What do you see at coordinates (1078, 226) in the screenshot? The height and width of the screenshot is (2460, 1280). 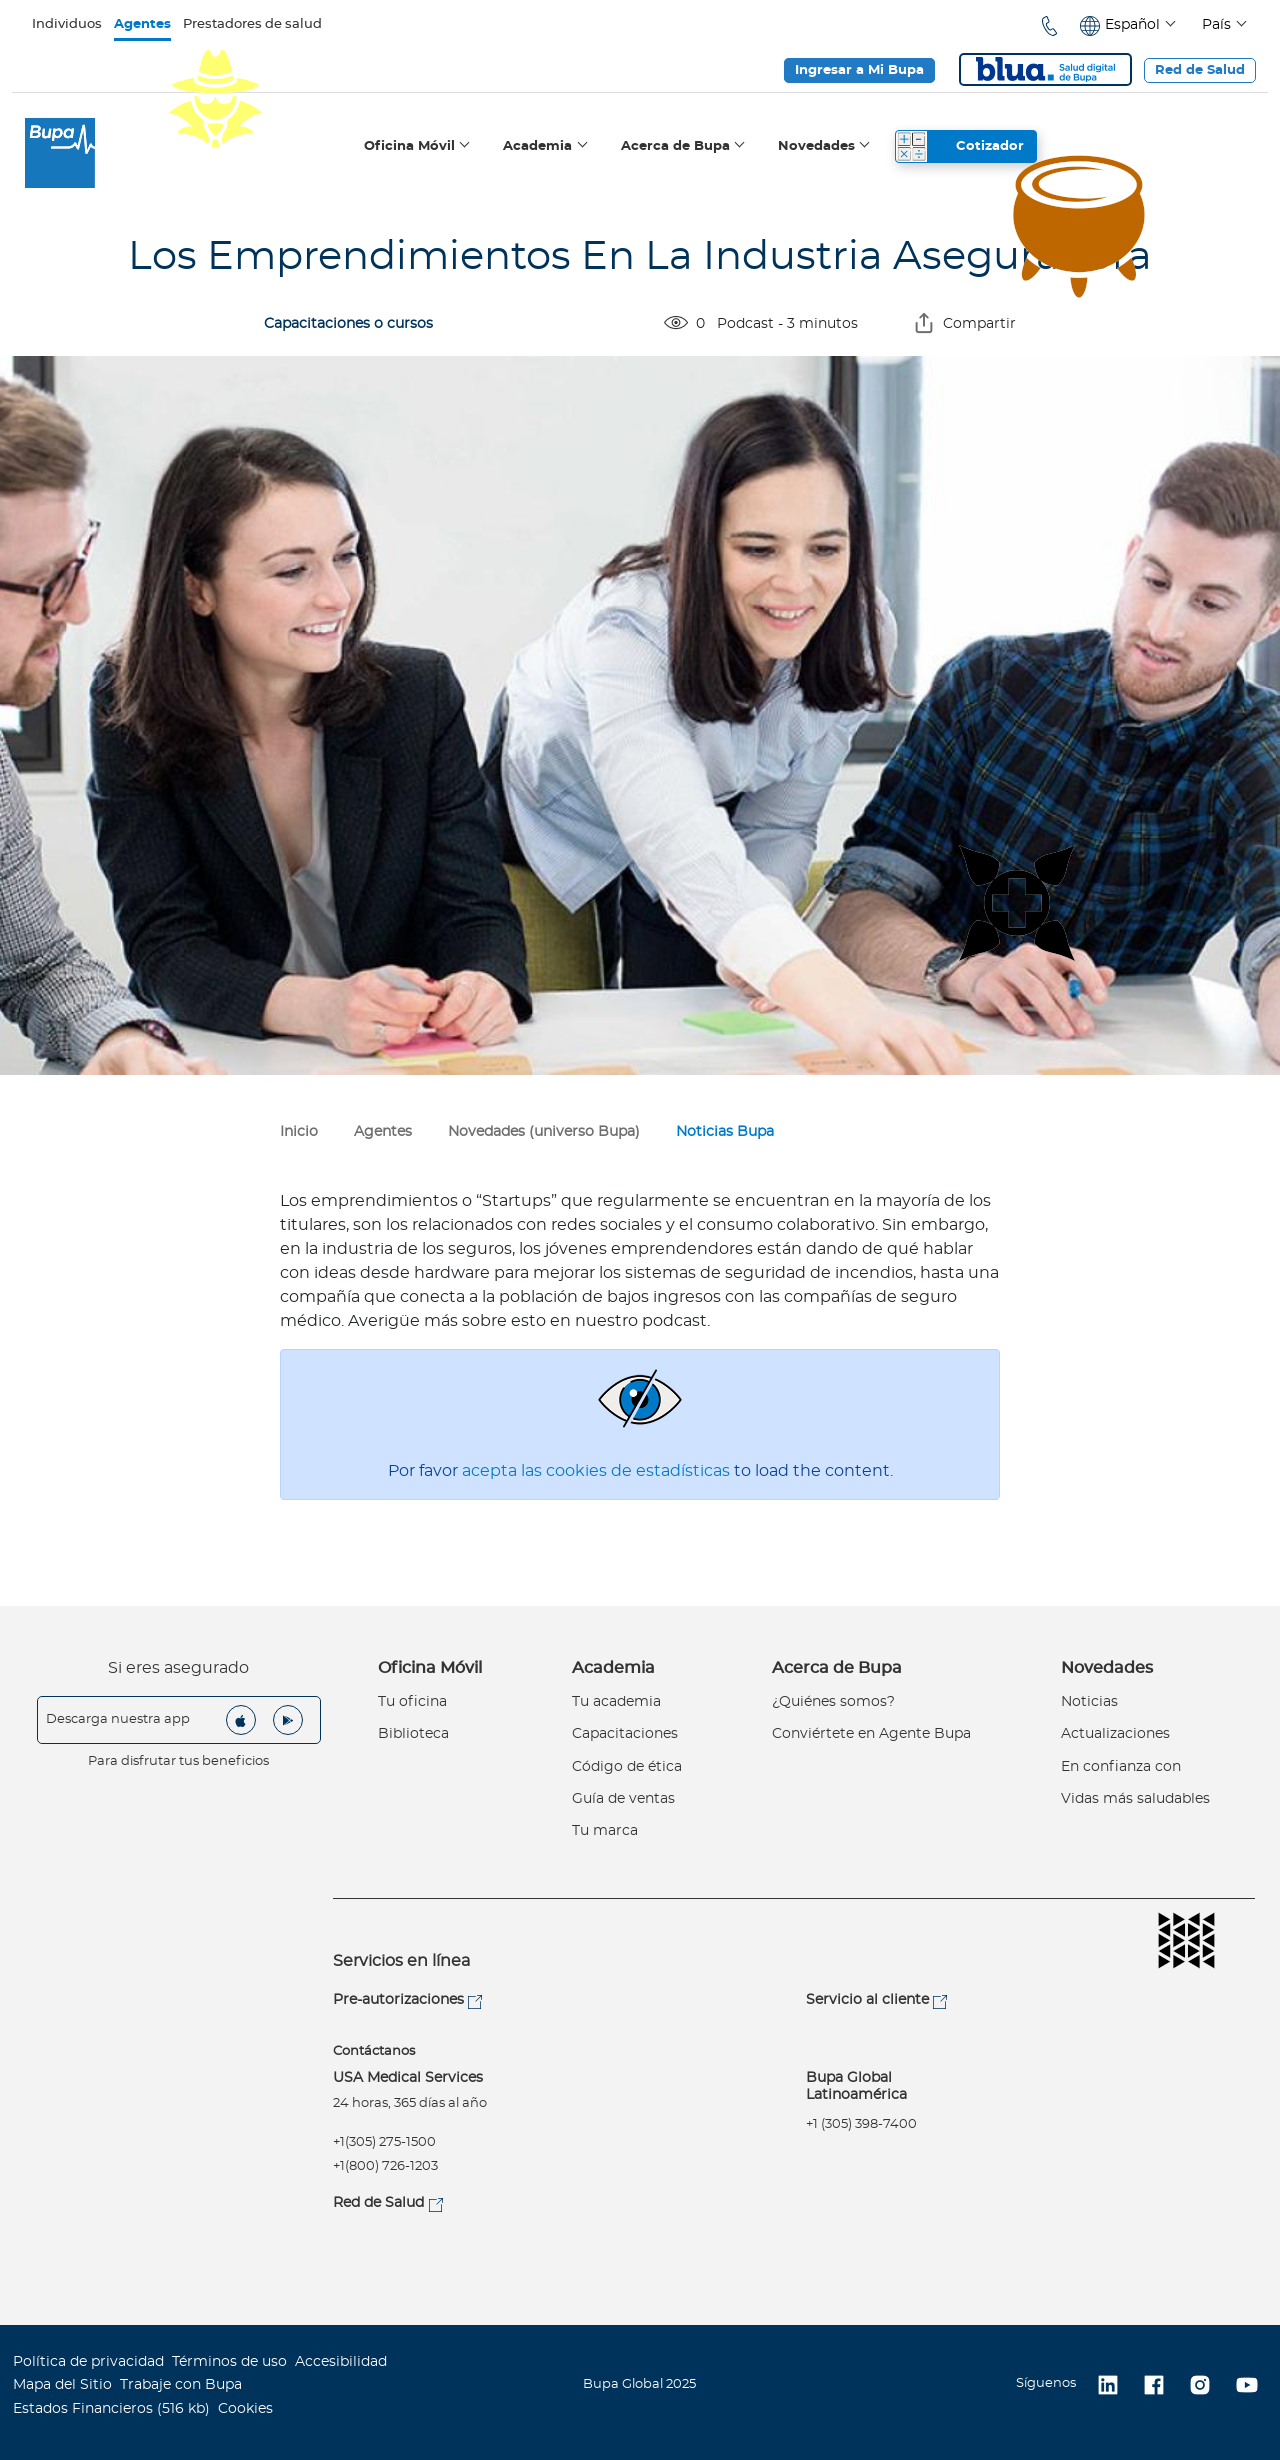 I see `access crafting or potion brewing features` at bounding box center [1078, 226].